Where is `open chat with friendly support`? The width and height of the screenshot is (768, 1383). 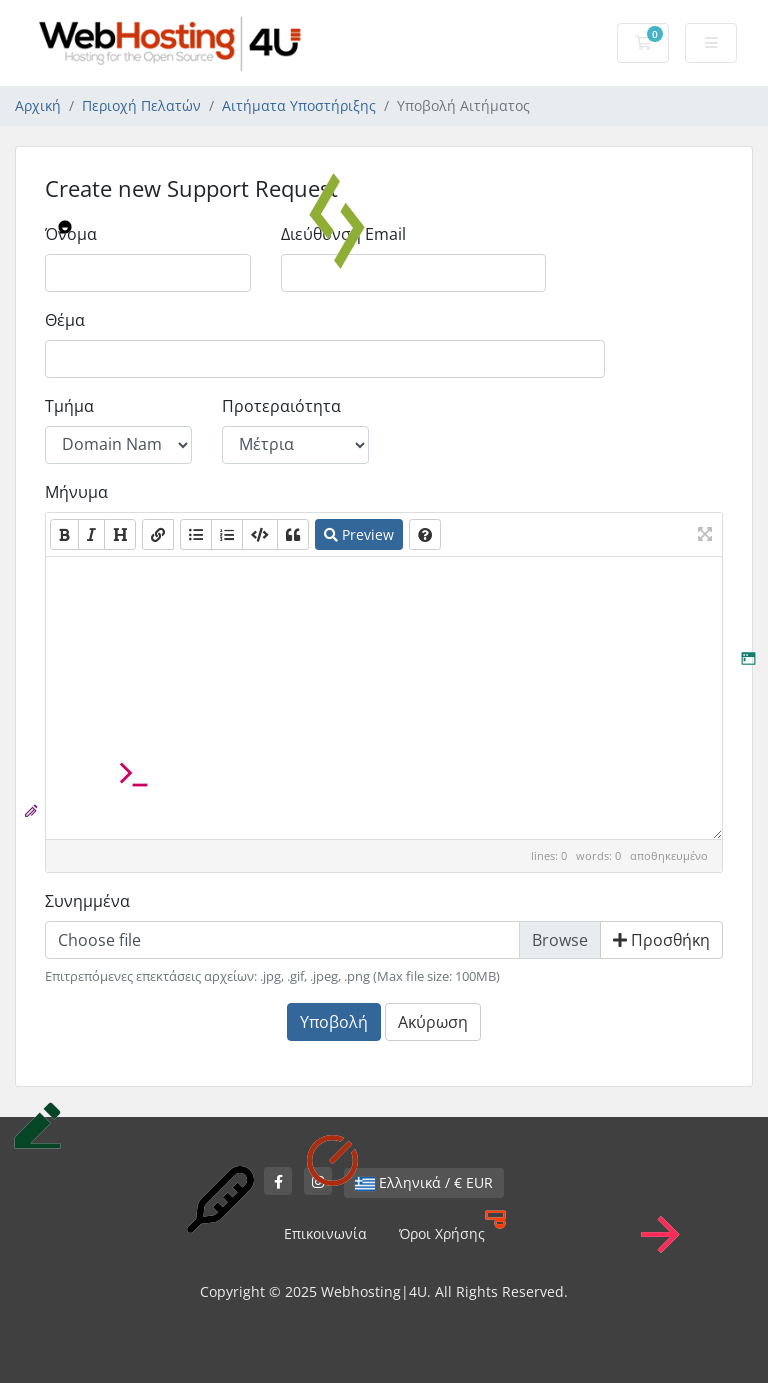
open chat with friendly support is located at coordinates (65, 227).